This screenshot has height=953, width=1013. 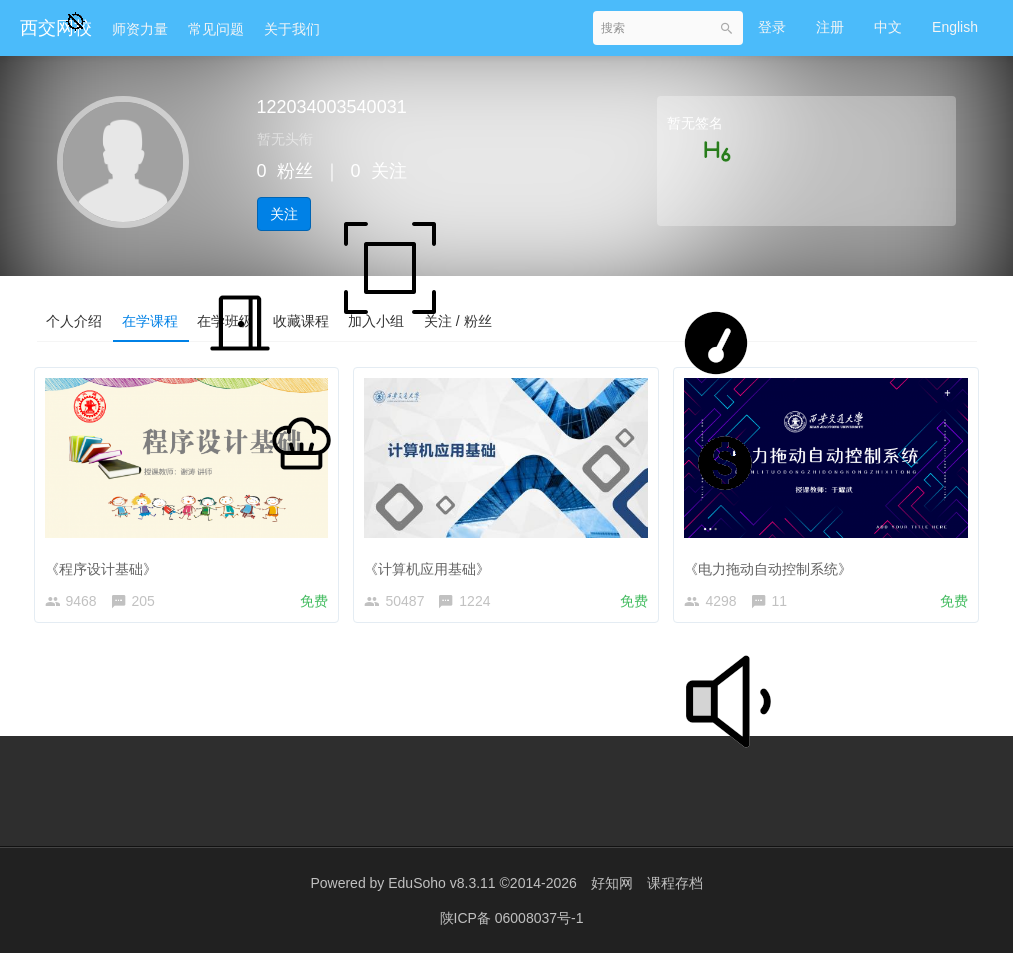 I want to click on volume set to low level, so click(x=735, y=701).